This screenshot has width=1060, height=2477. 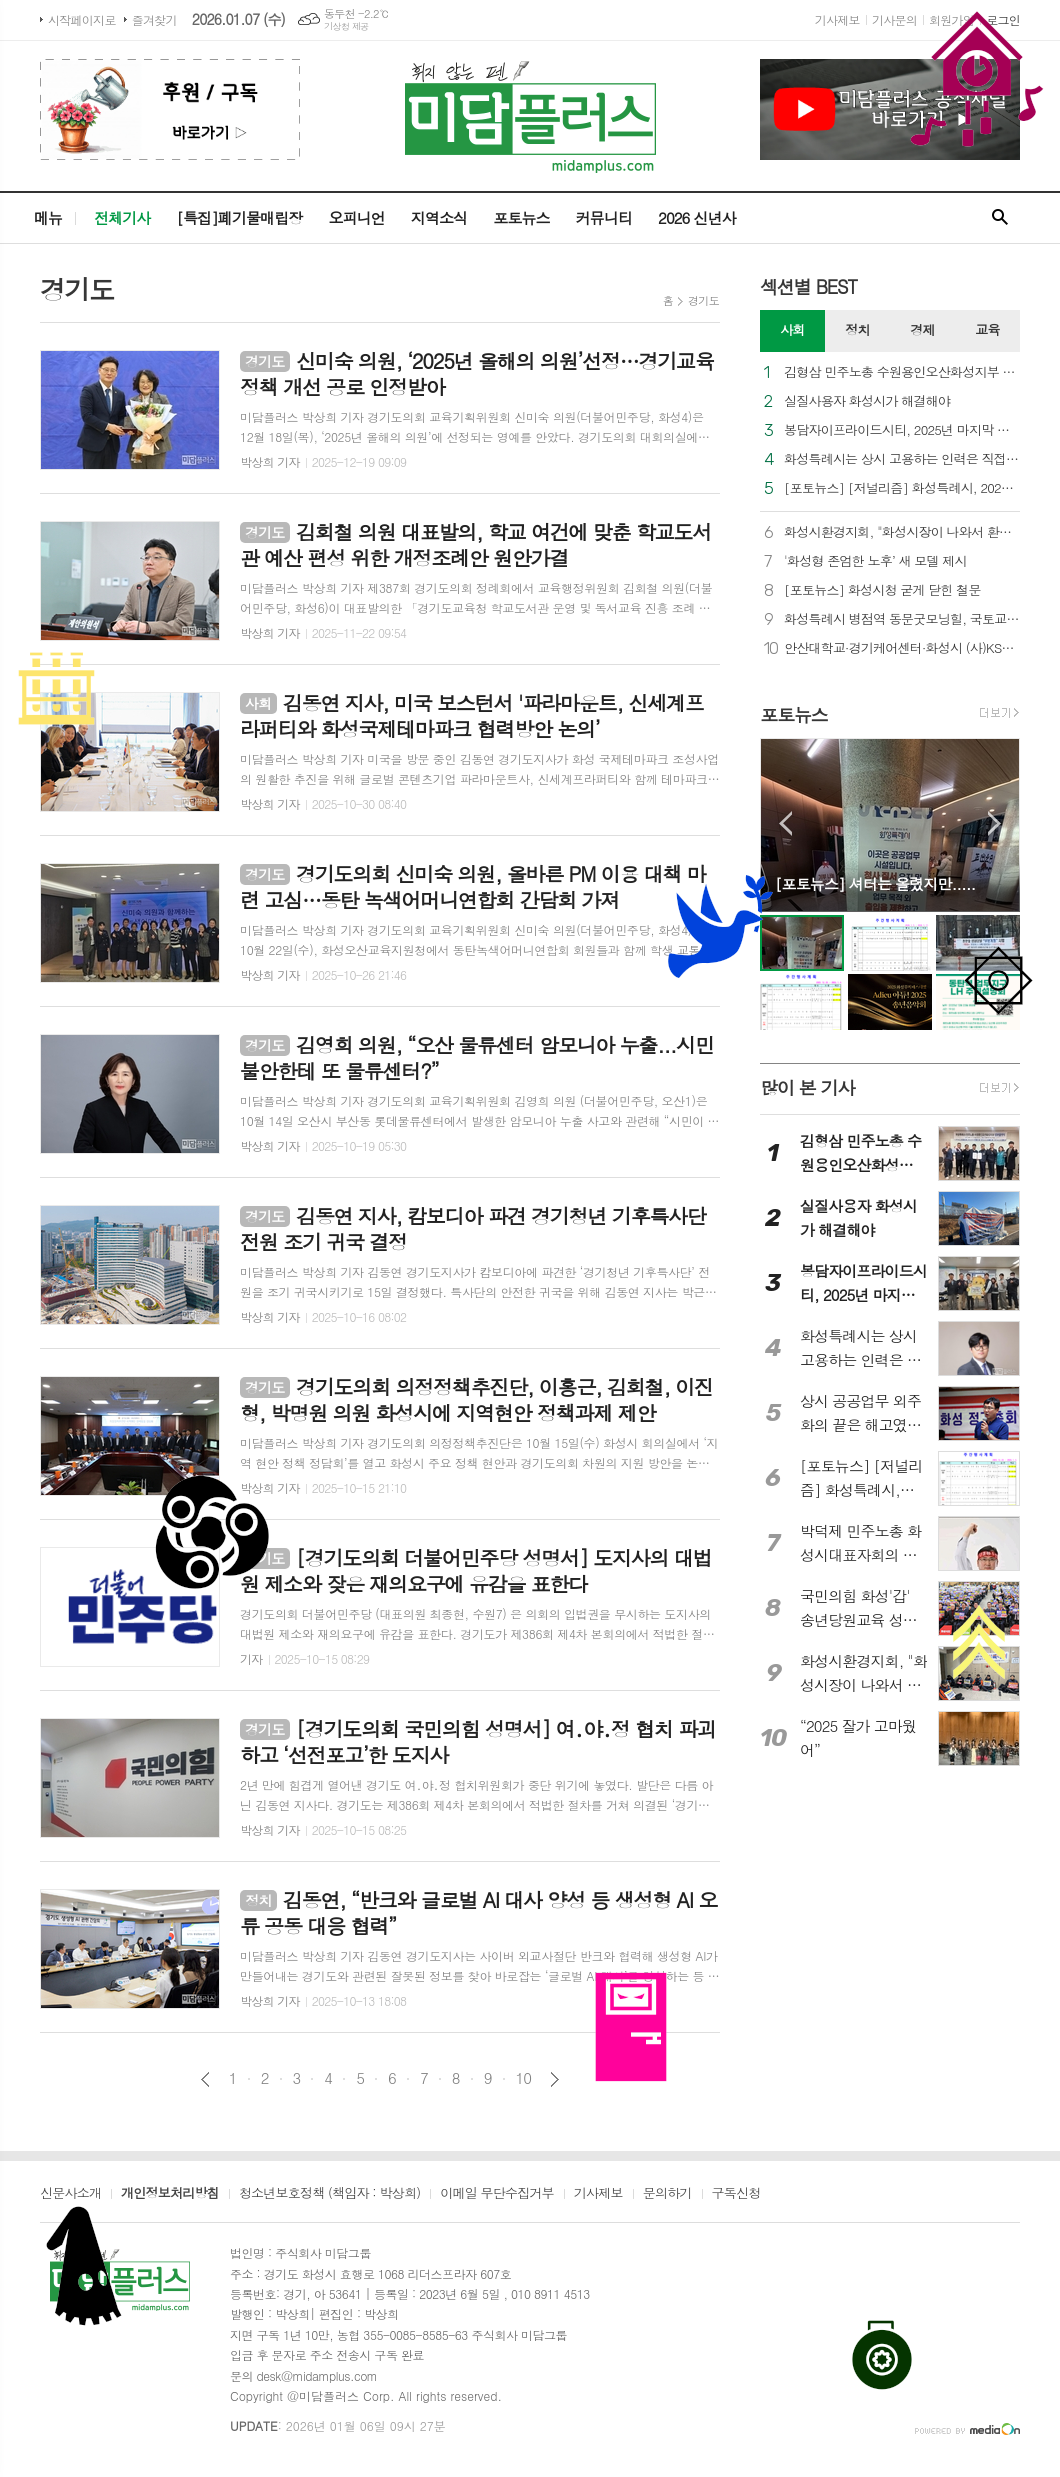 What do you see at coordinates (56, 687) in the screenshot?
I see `access laboratory or science features` at bounding box center [56, 687].